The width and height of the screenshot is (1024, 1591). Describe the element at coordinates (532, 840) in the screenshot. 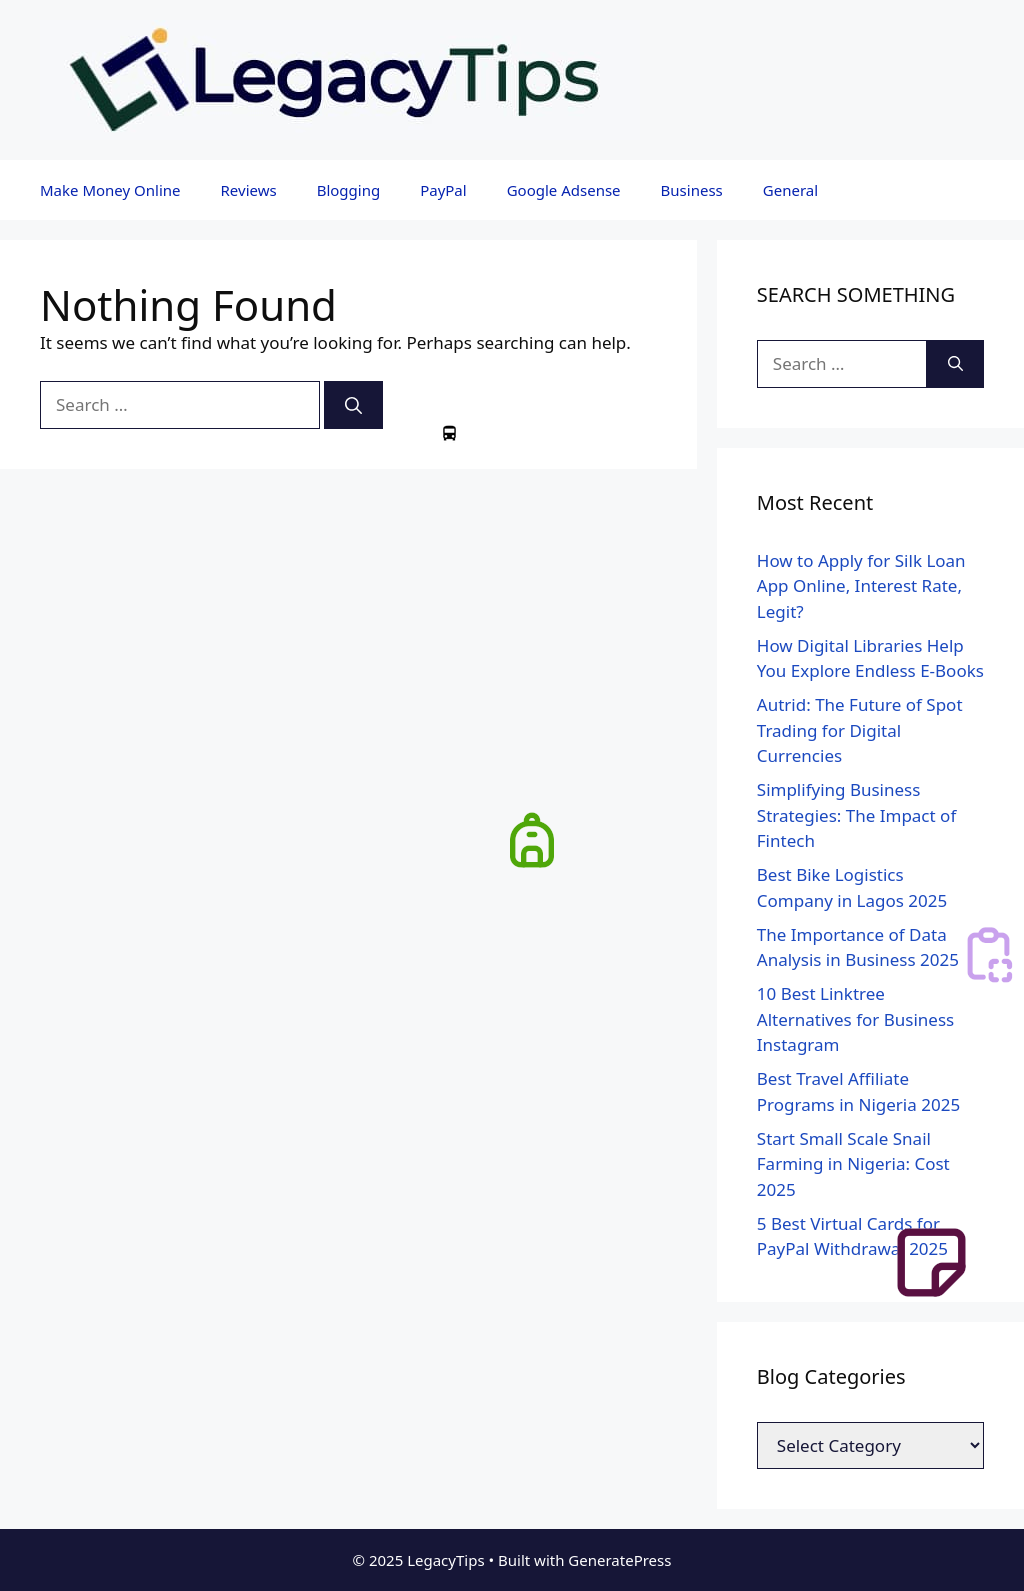

I see `access your inventory or stored items` at that location.